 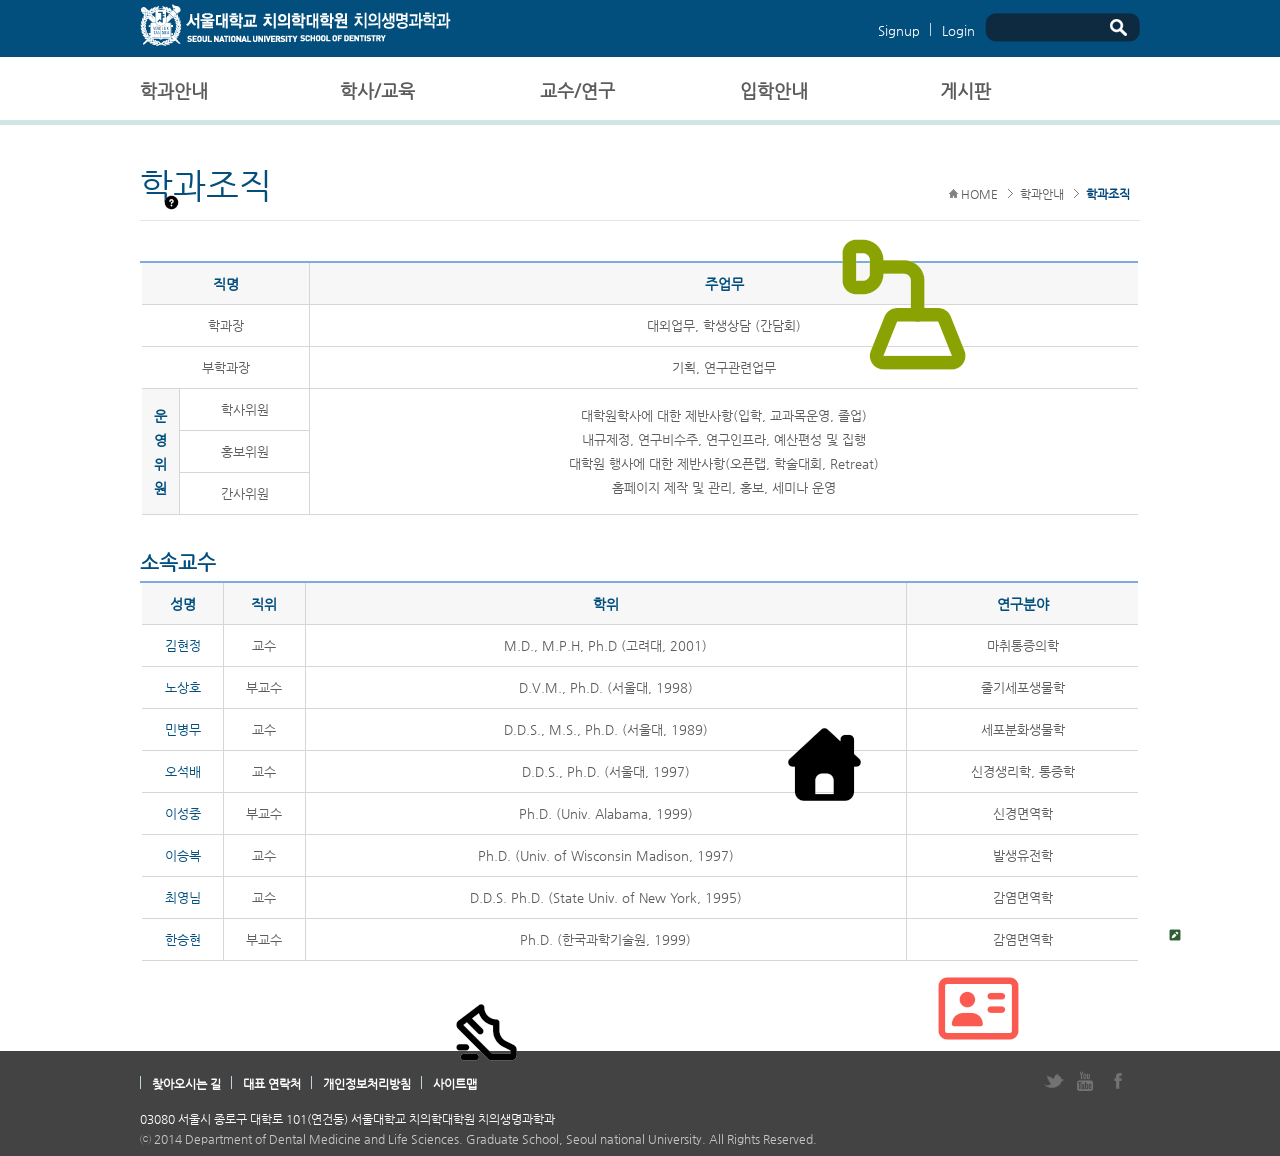 What do you see at coordinates (978, 1008) in the screenshot?
I see `view contact card details` at bounding box center [978, 1008].